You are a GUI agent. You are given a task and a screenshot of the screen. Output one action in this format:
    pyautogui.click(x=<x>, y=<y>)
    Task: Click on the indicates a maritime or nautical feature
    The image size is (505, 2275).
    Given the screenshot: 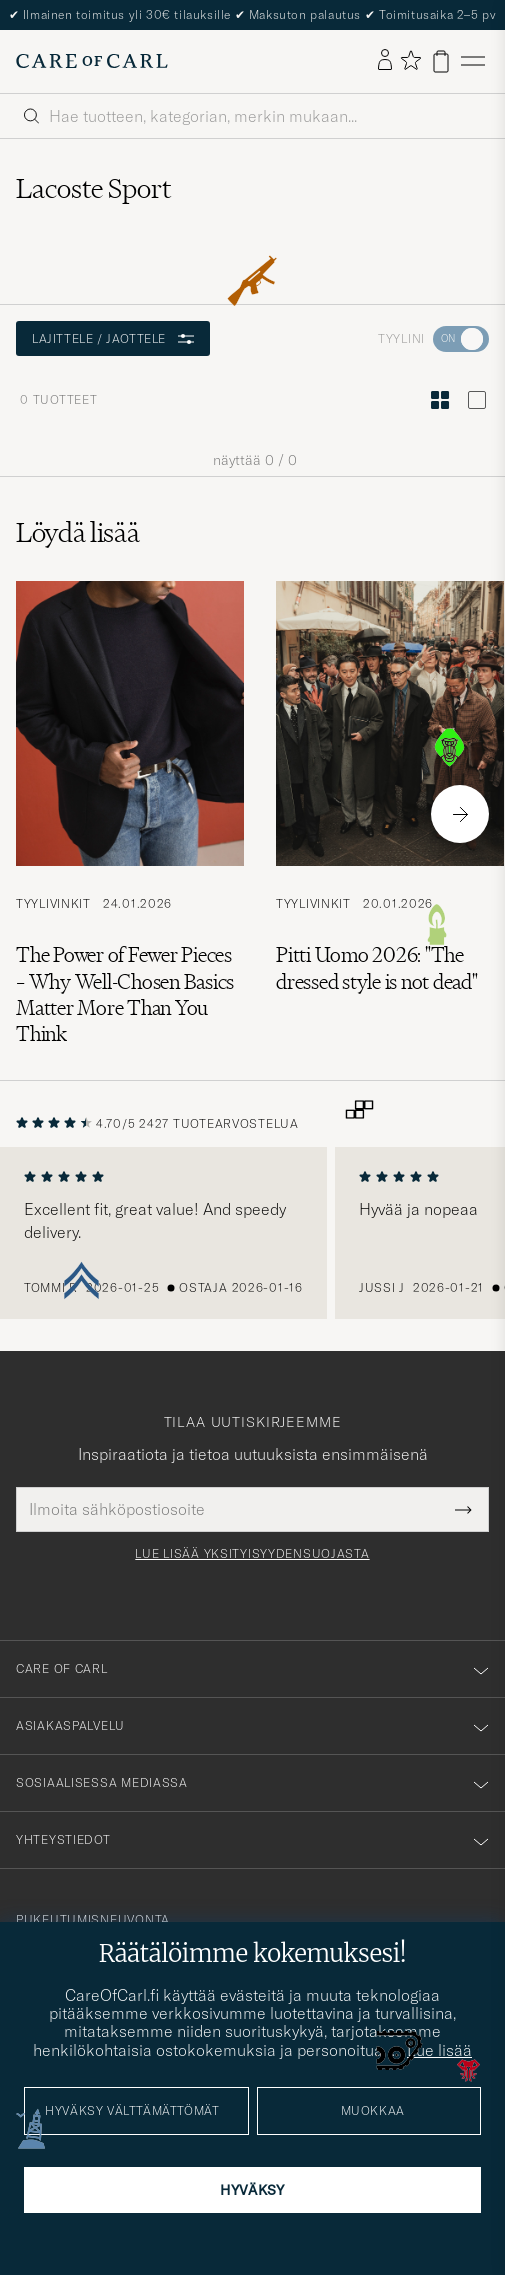 What is the action you would take?
    pyautogui.click(x=31, y=2128)
    